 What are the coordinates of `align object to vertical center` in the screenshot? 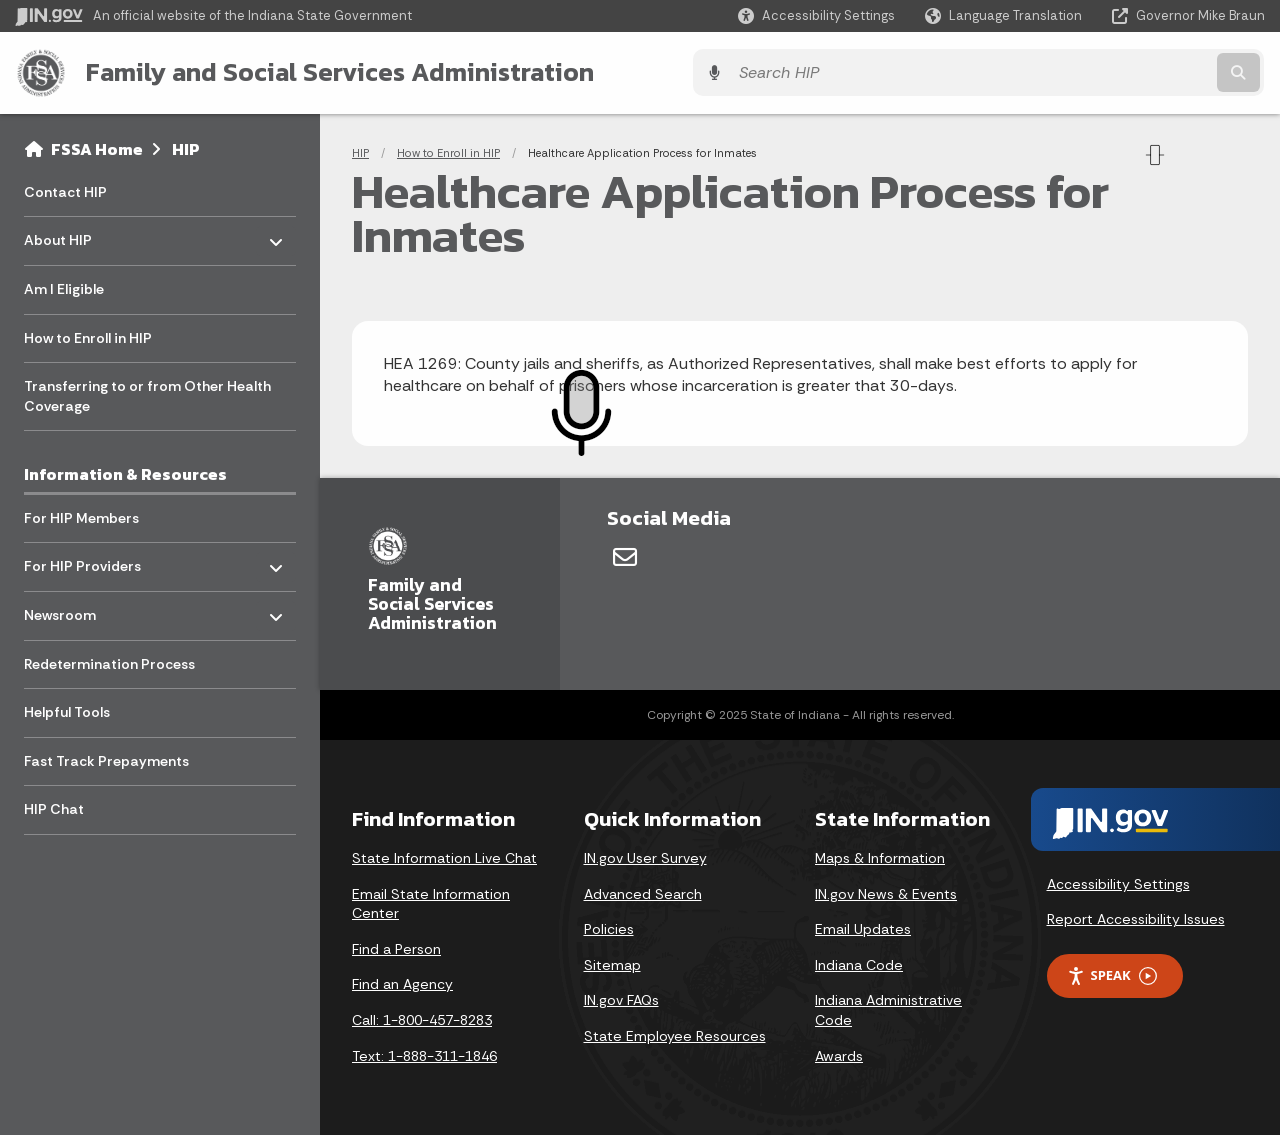 It's located at (1155, 155).